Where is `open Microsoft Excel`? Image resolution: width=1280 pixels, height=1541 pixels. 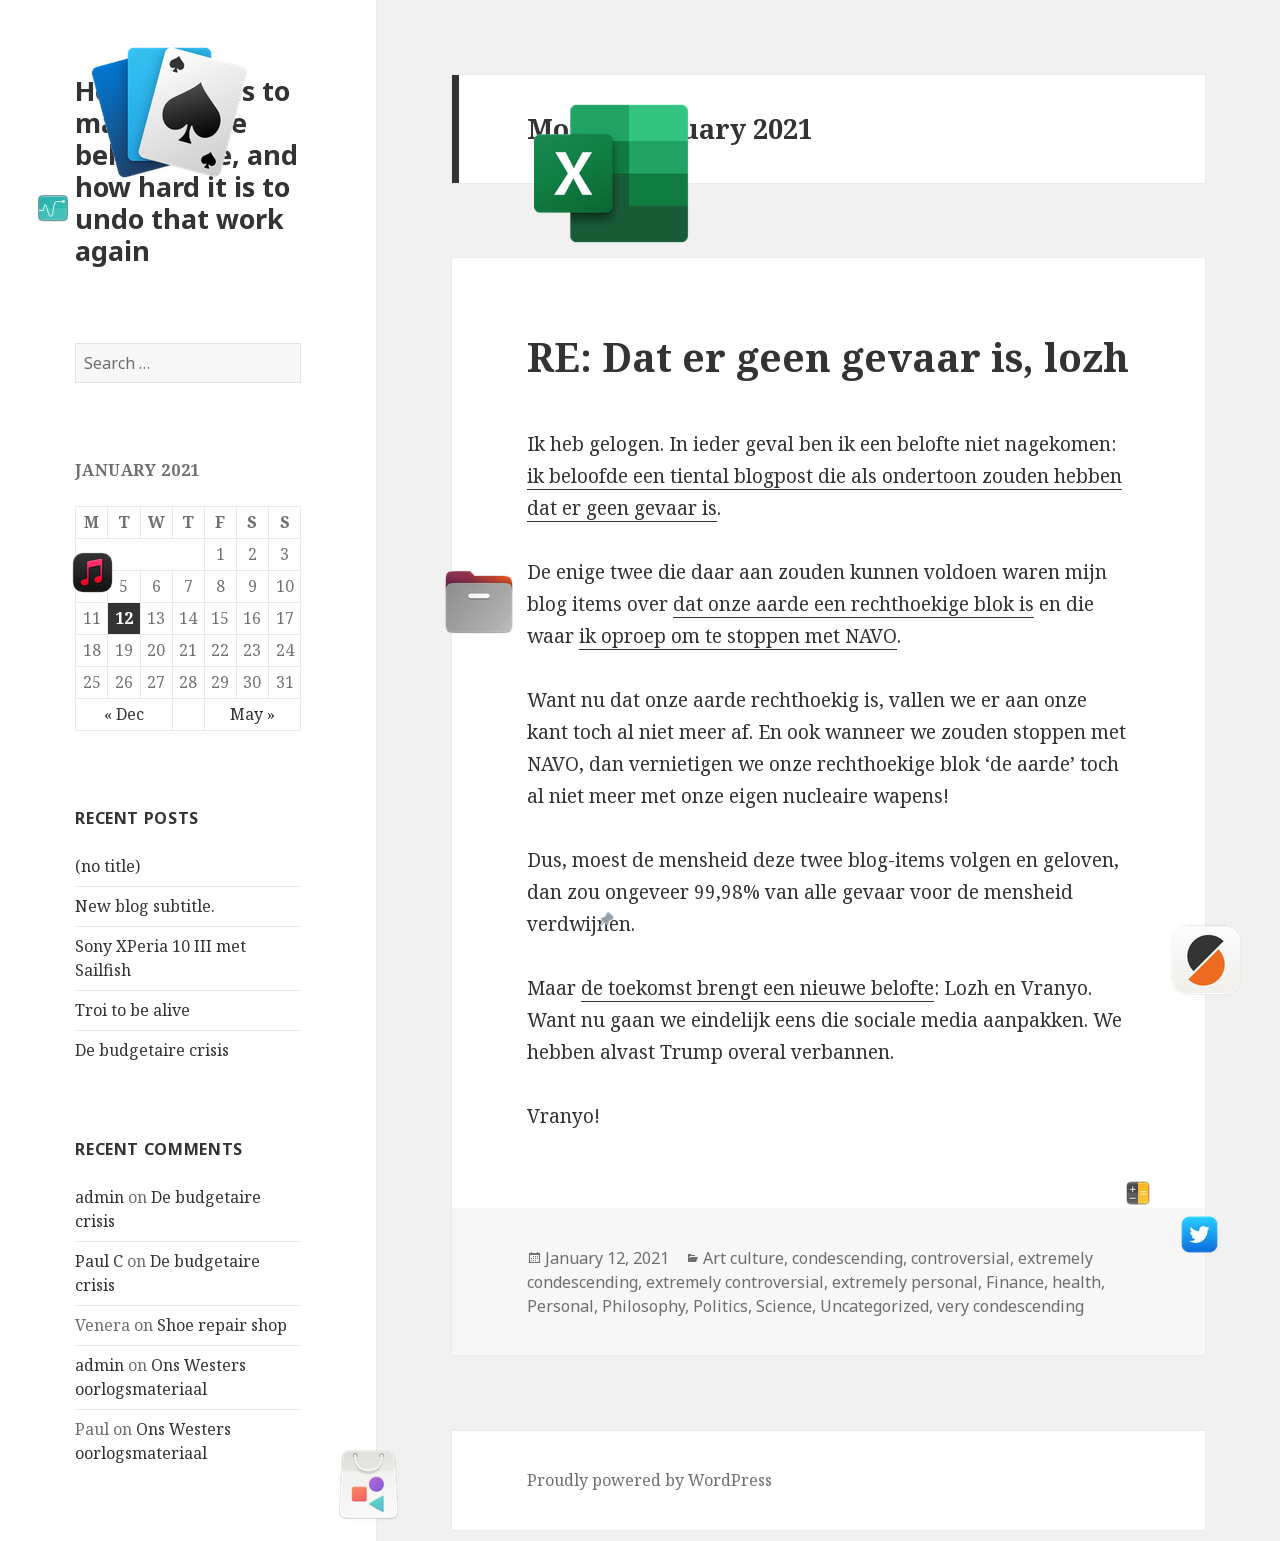 open Microsoft Excel is located at coordinates (612, 173).